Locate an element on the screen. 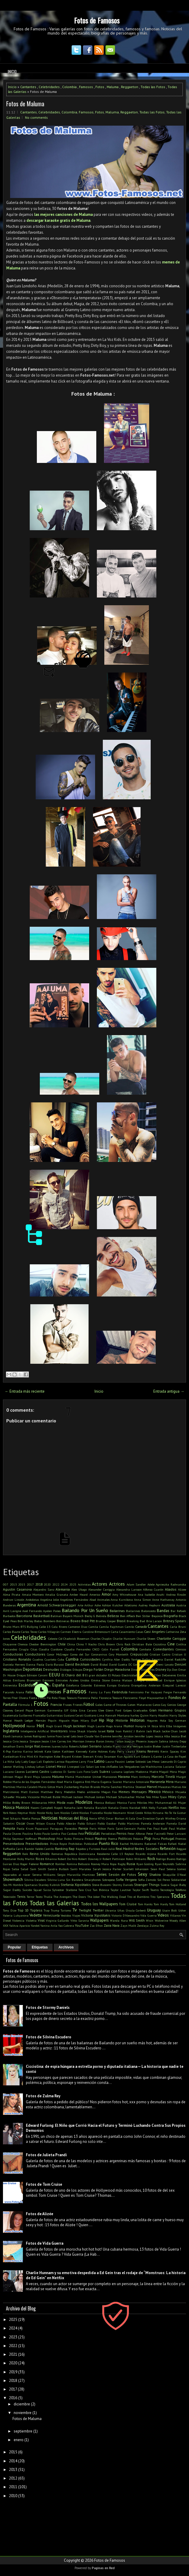 The height and width of the screenshot is (2576, 189). indicates a trusted or verified workspace is located at coordinates (115, 2316).